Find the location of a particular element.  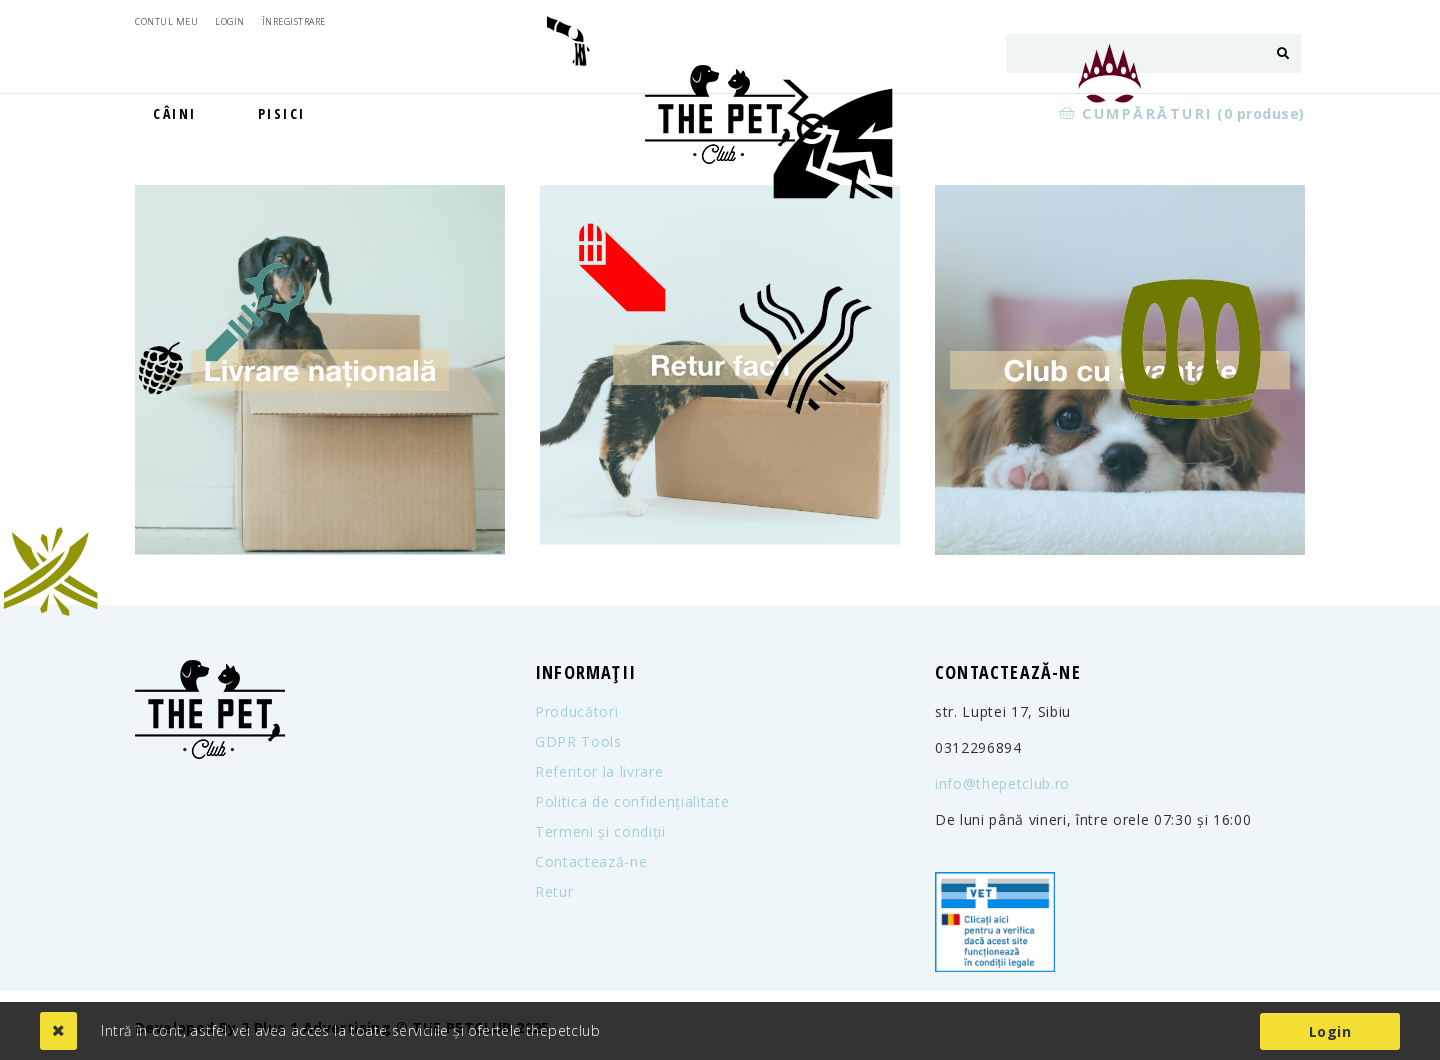

initiate combat or battle mode is located at coordinates (50, 572).